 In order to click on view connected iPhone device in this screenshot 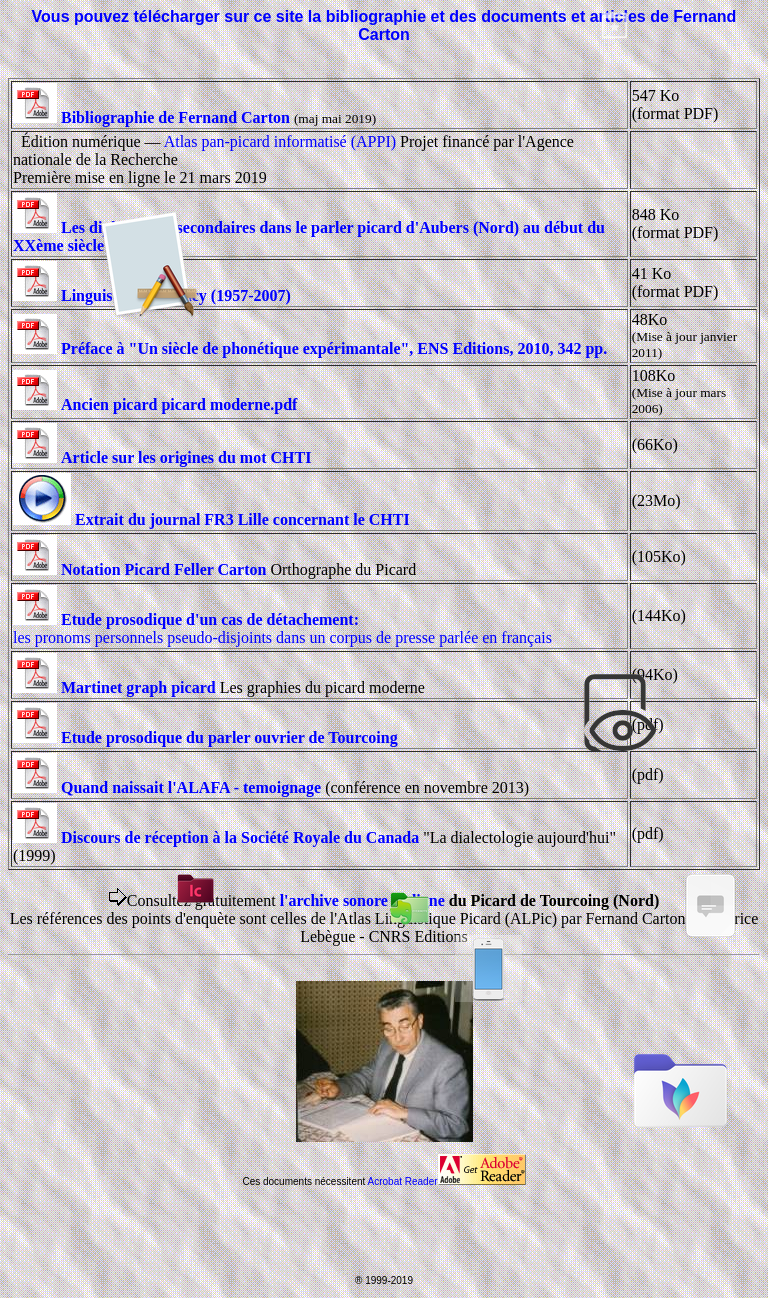, I will do `click(488, 968)`.